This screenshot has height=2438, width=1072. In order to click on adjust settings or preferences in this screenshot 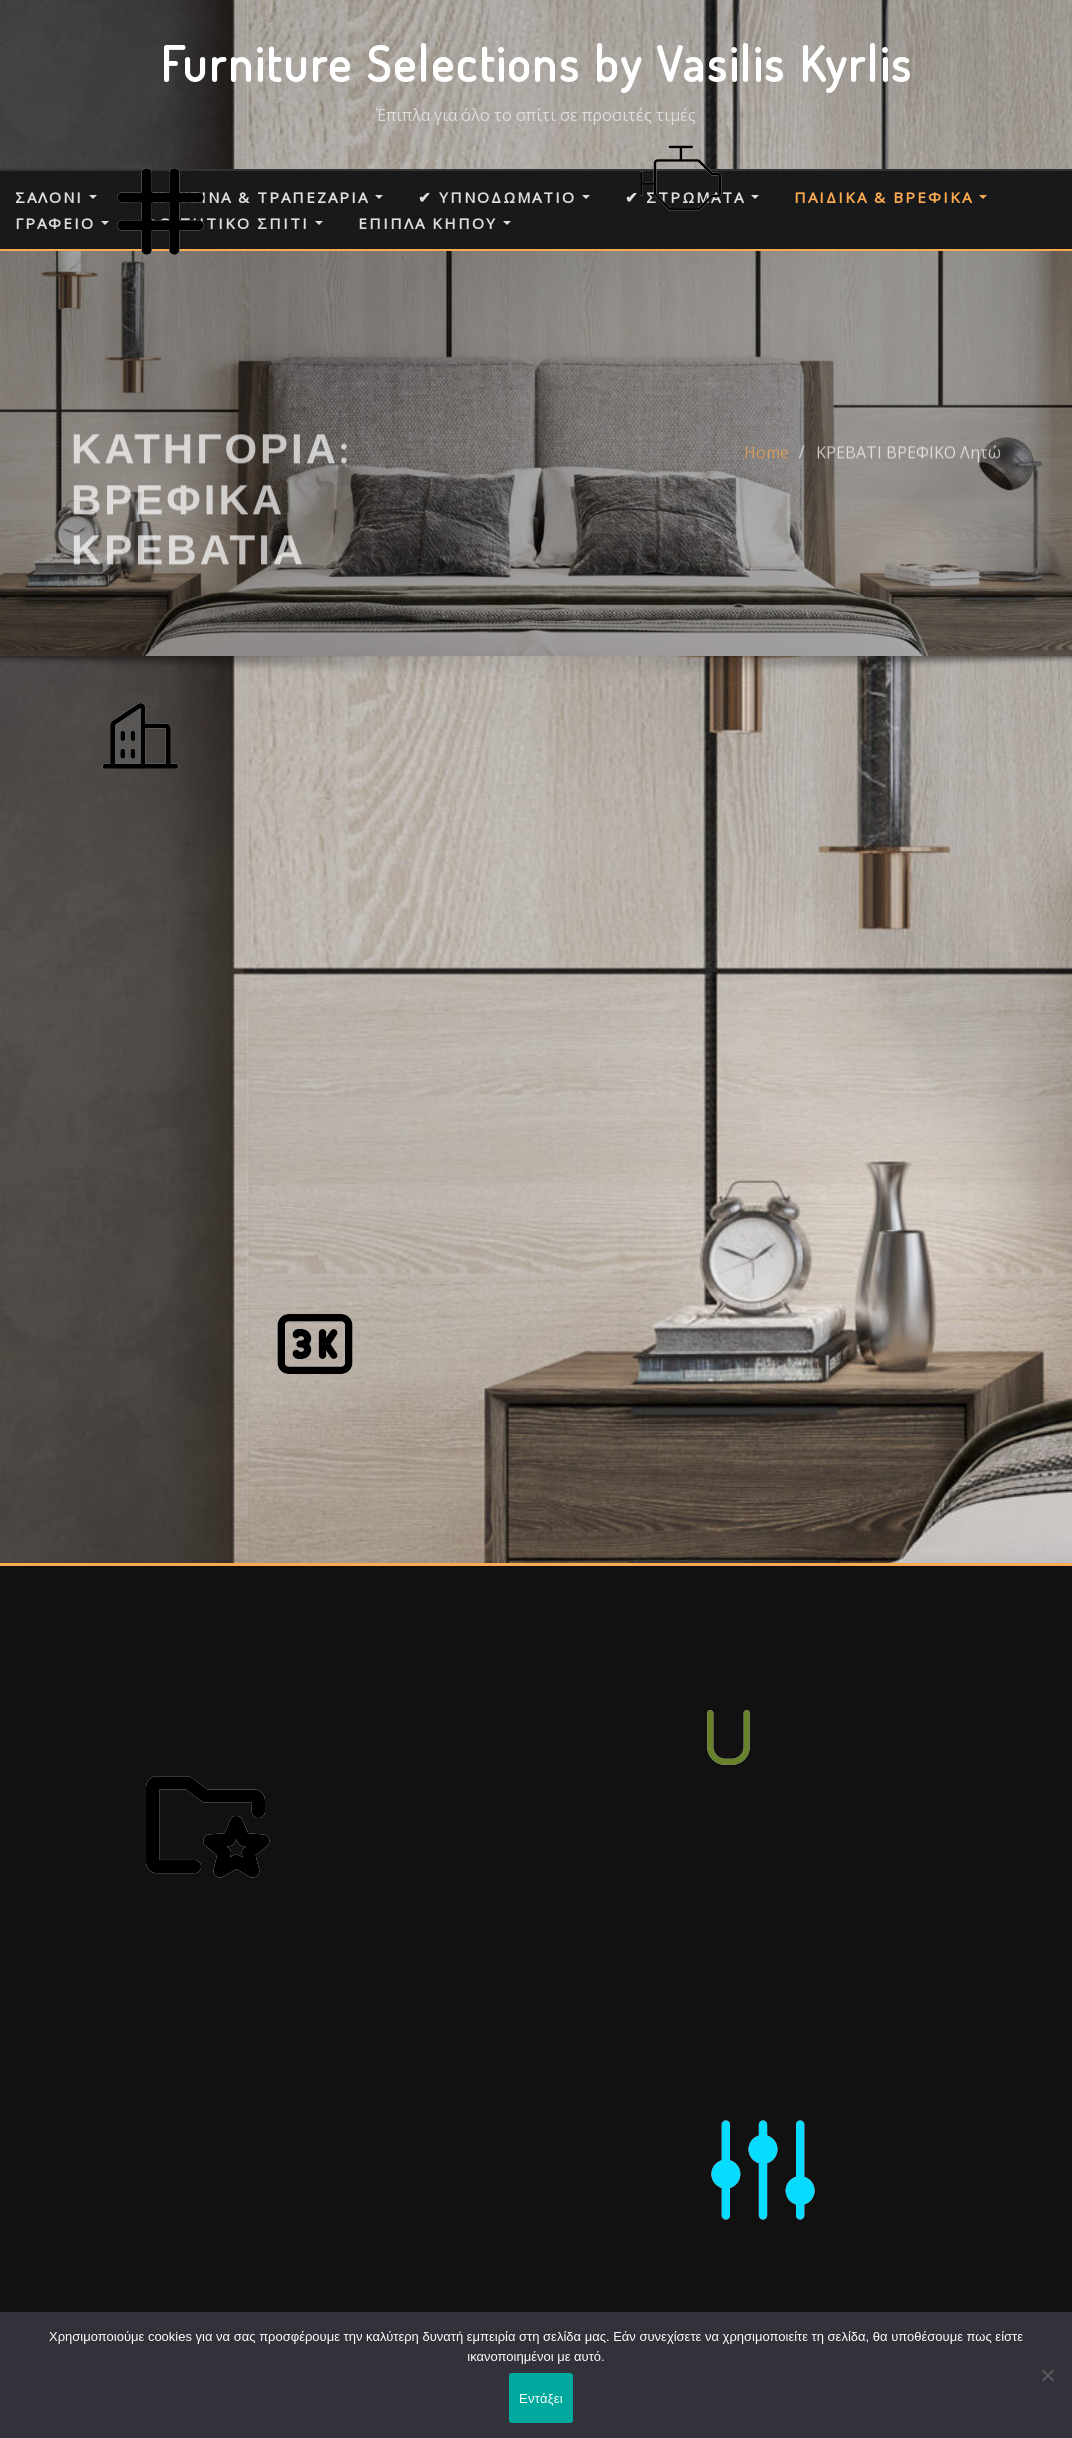, I will do `click(763, 2170)`.